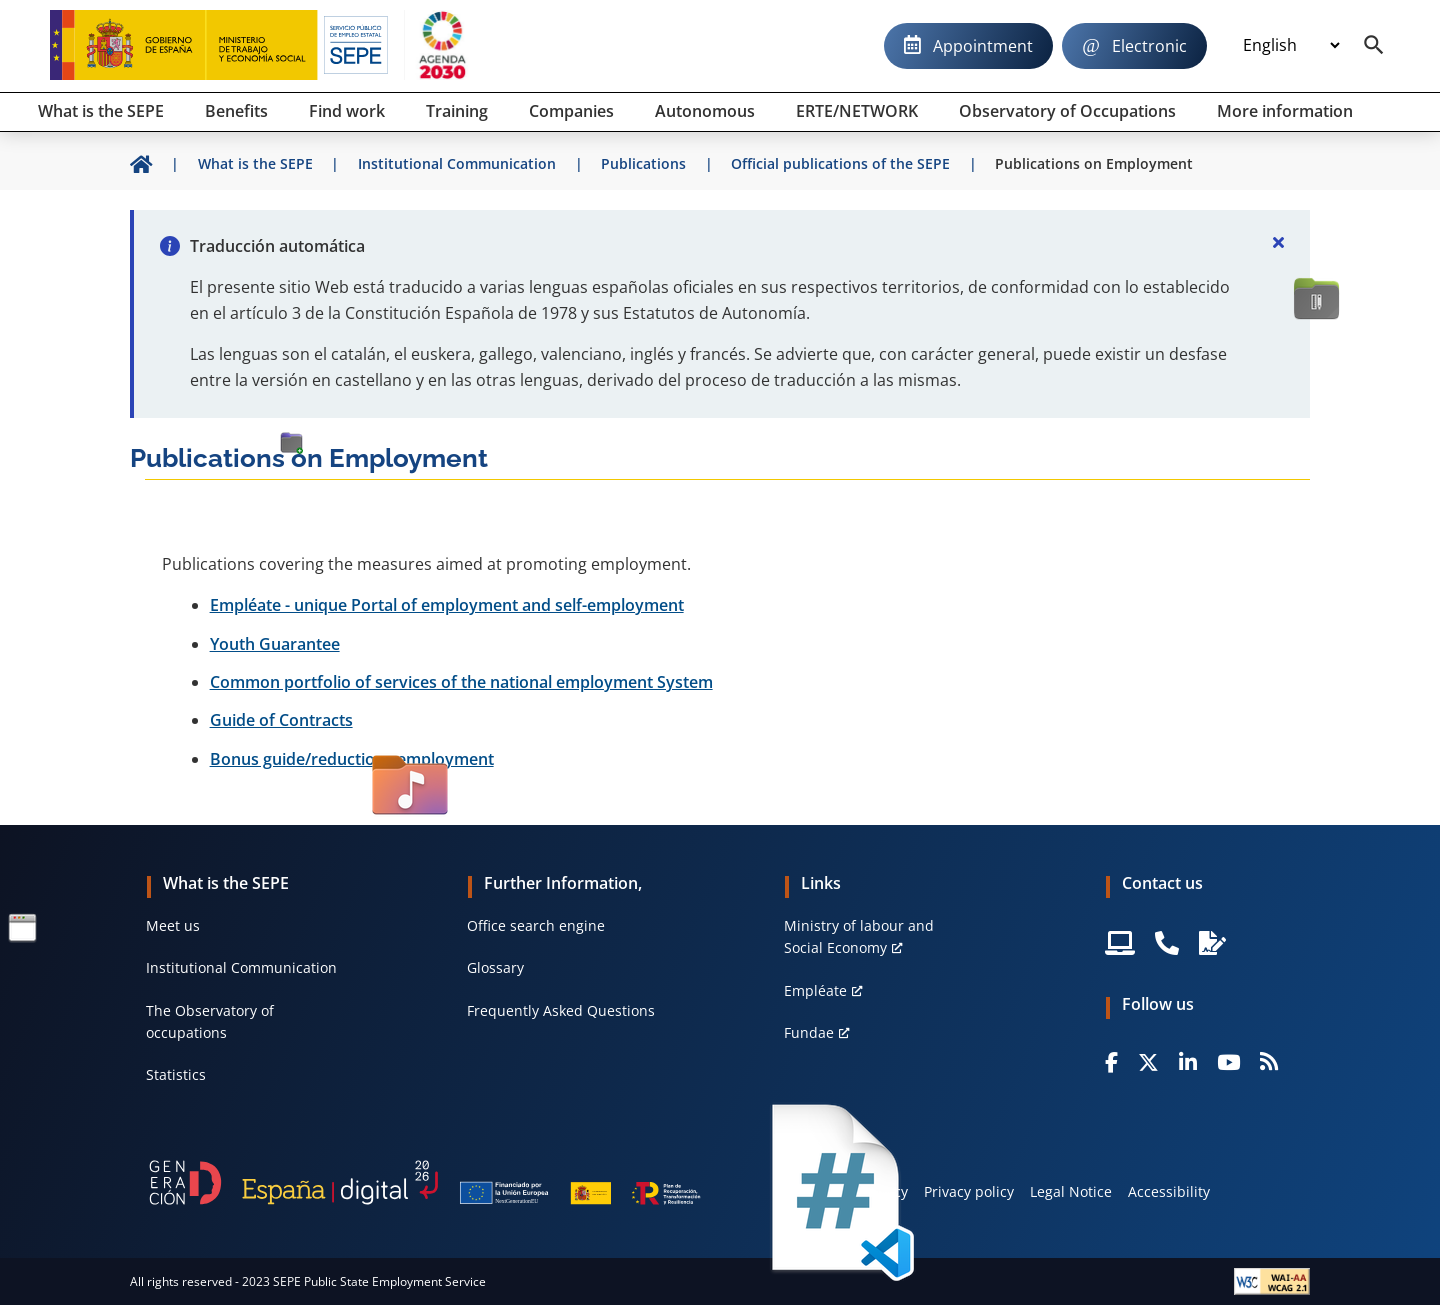 The width and height of the screenshot is (1440, 1305). What do you see at coordinates (22, 927) in the screenshot?
I see `open a new window` at bounding box center [22, 927].